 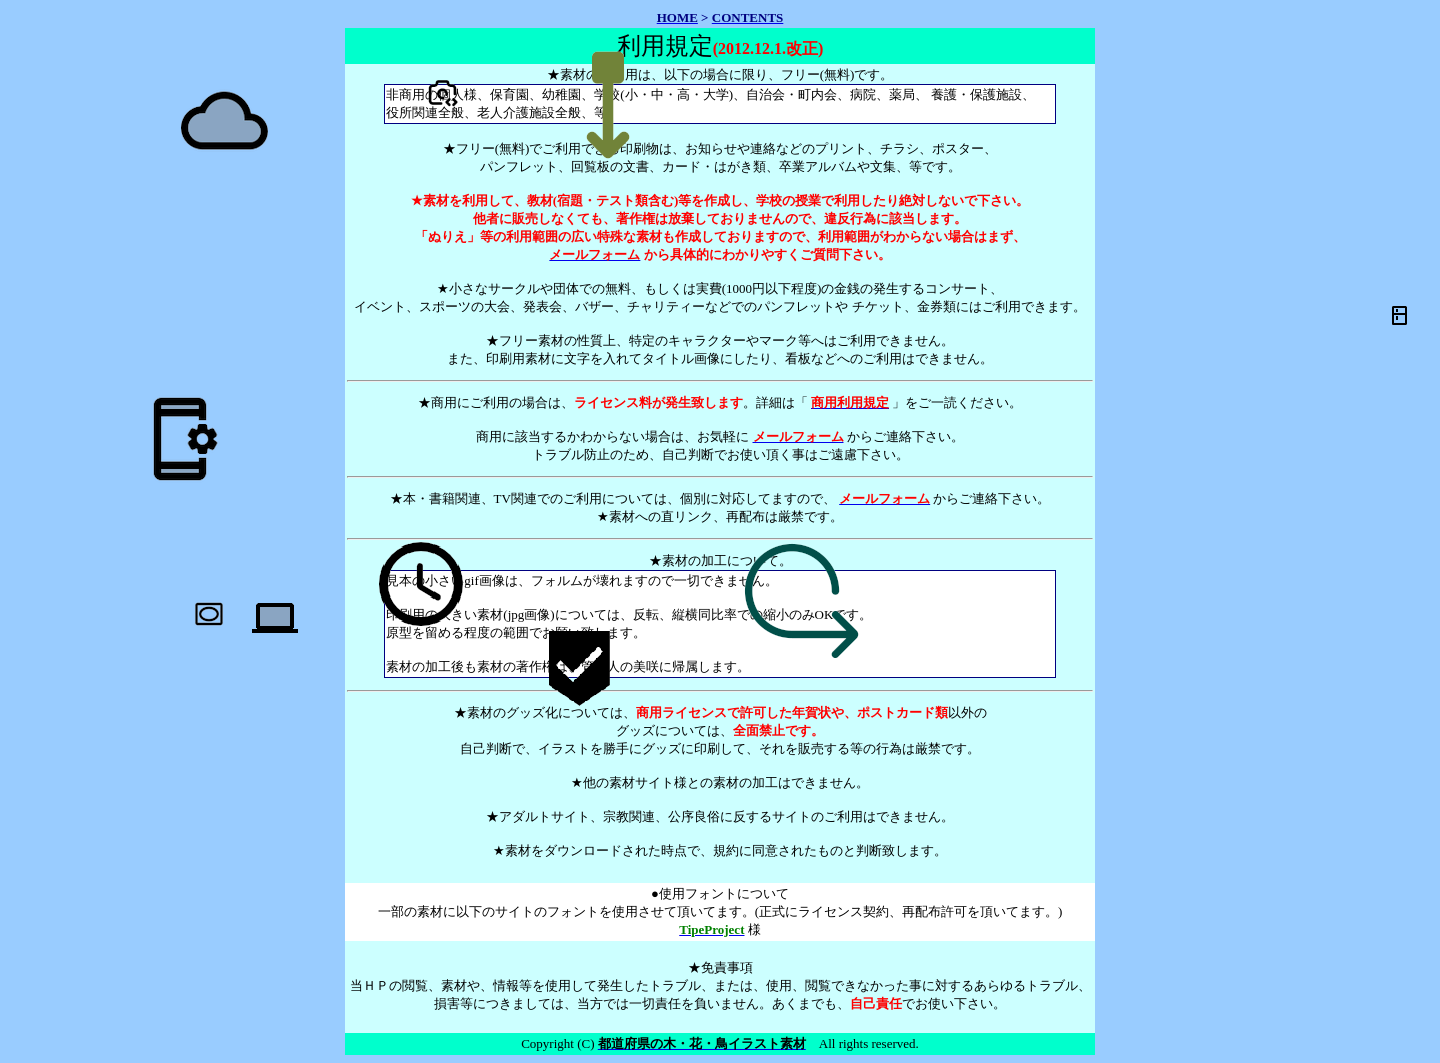 I want to click on access kitchen appliances or settings, so click(x=1399, y=315).